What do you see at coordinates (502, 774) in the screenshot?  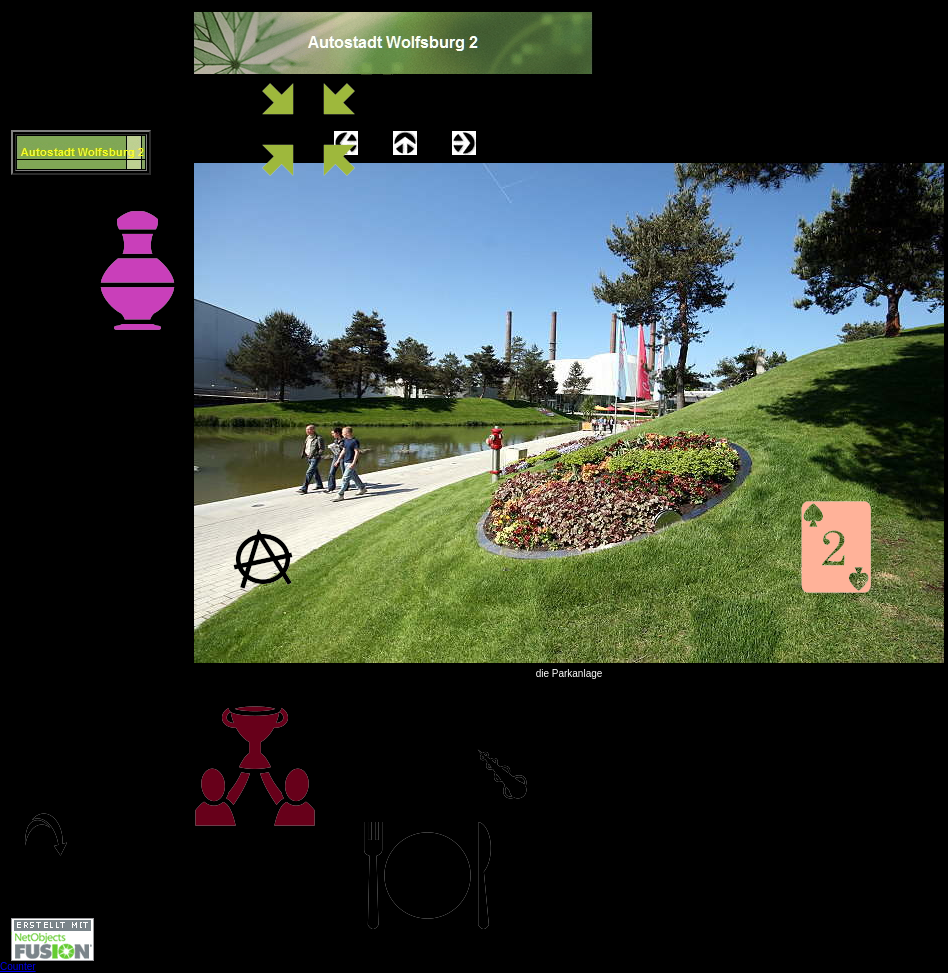 I see `equip or select a beam weapon` at bounding box center [502, 774].